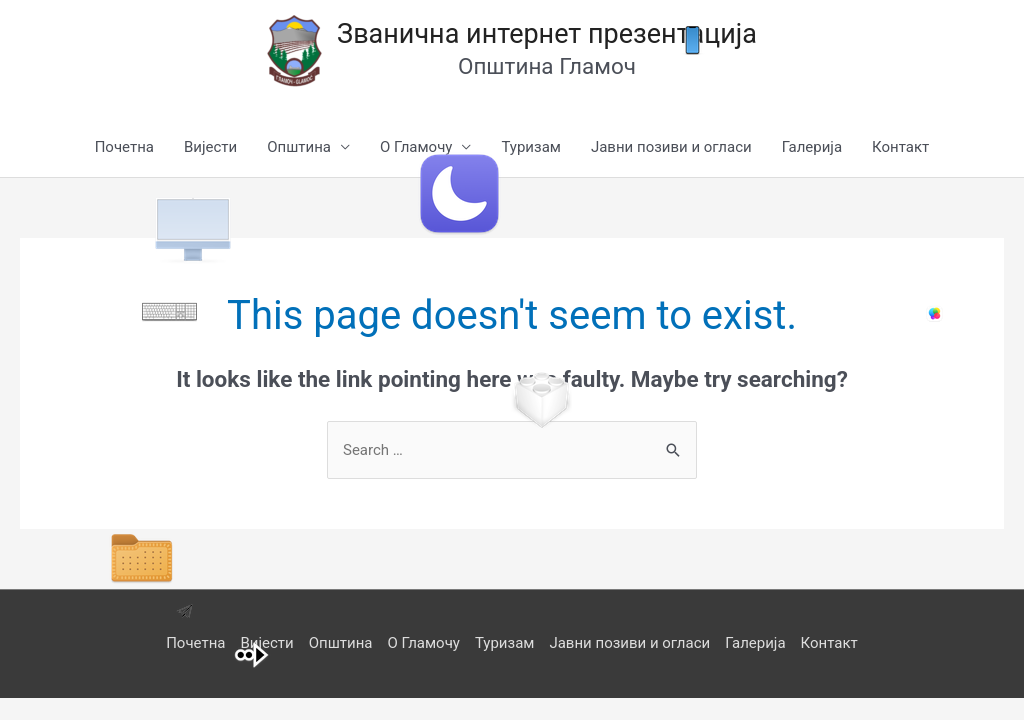 Image resolution: width=1024 pixels, height=720 pixels. Describe the element at coordinates (141, 559) in the screenshot. I see `open the eatbiscuit application folder` at that location.